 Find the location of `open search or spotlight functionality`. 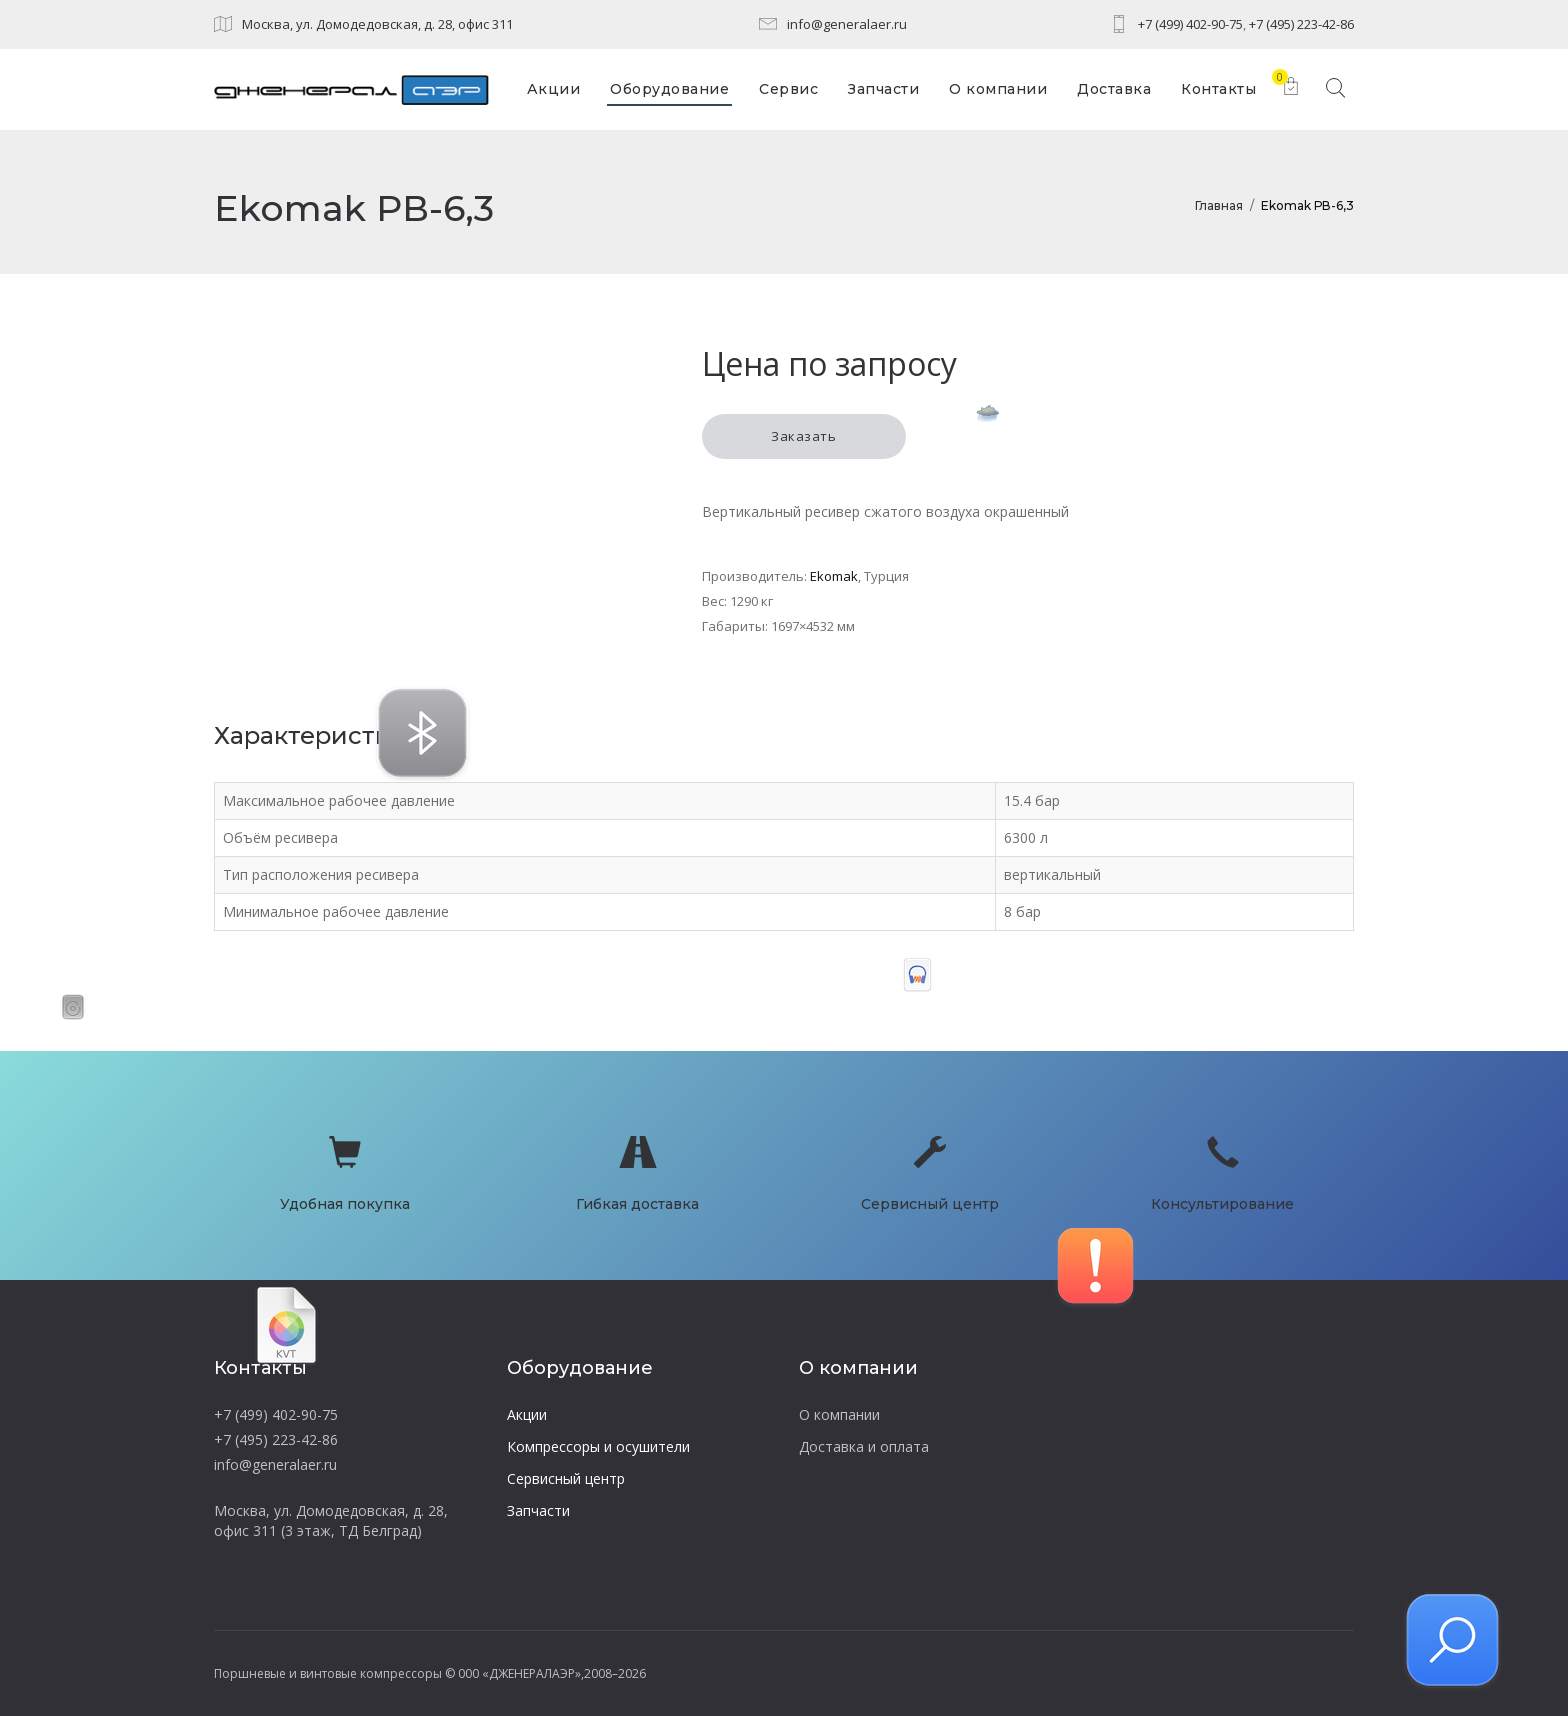

open search or spotlight functionality is located at coordinates (1452, 1641).